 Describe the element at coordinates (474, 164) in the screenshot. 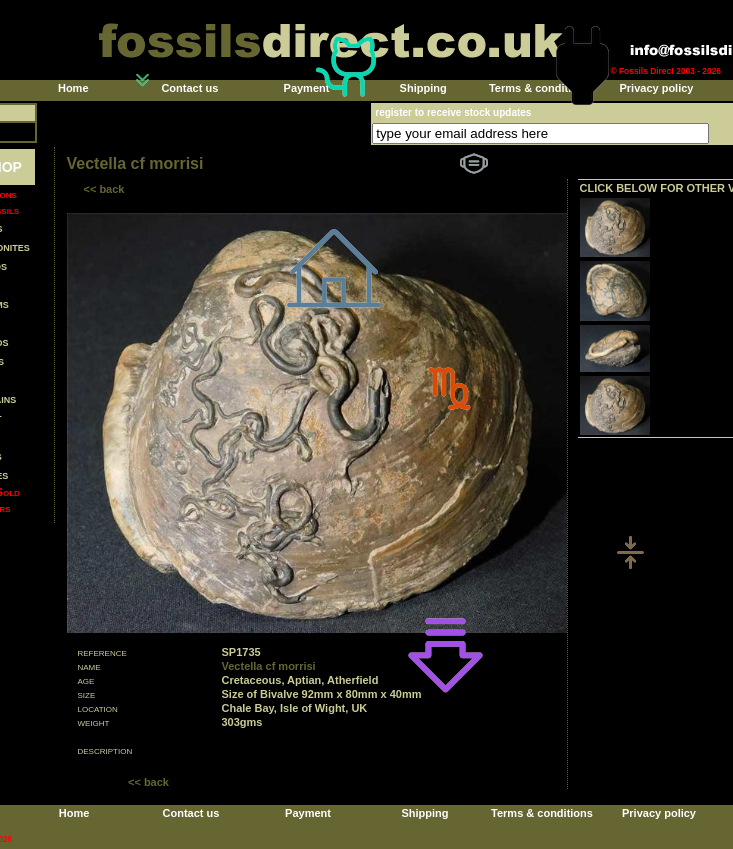

I see `indicates mask required area or health guidelines` at that location.